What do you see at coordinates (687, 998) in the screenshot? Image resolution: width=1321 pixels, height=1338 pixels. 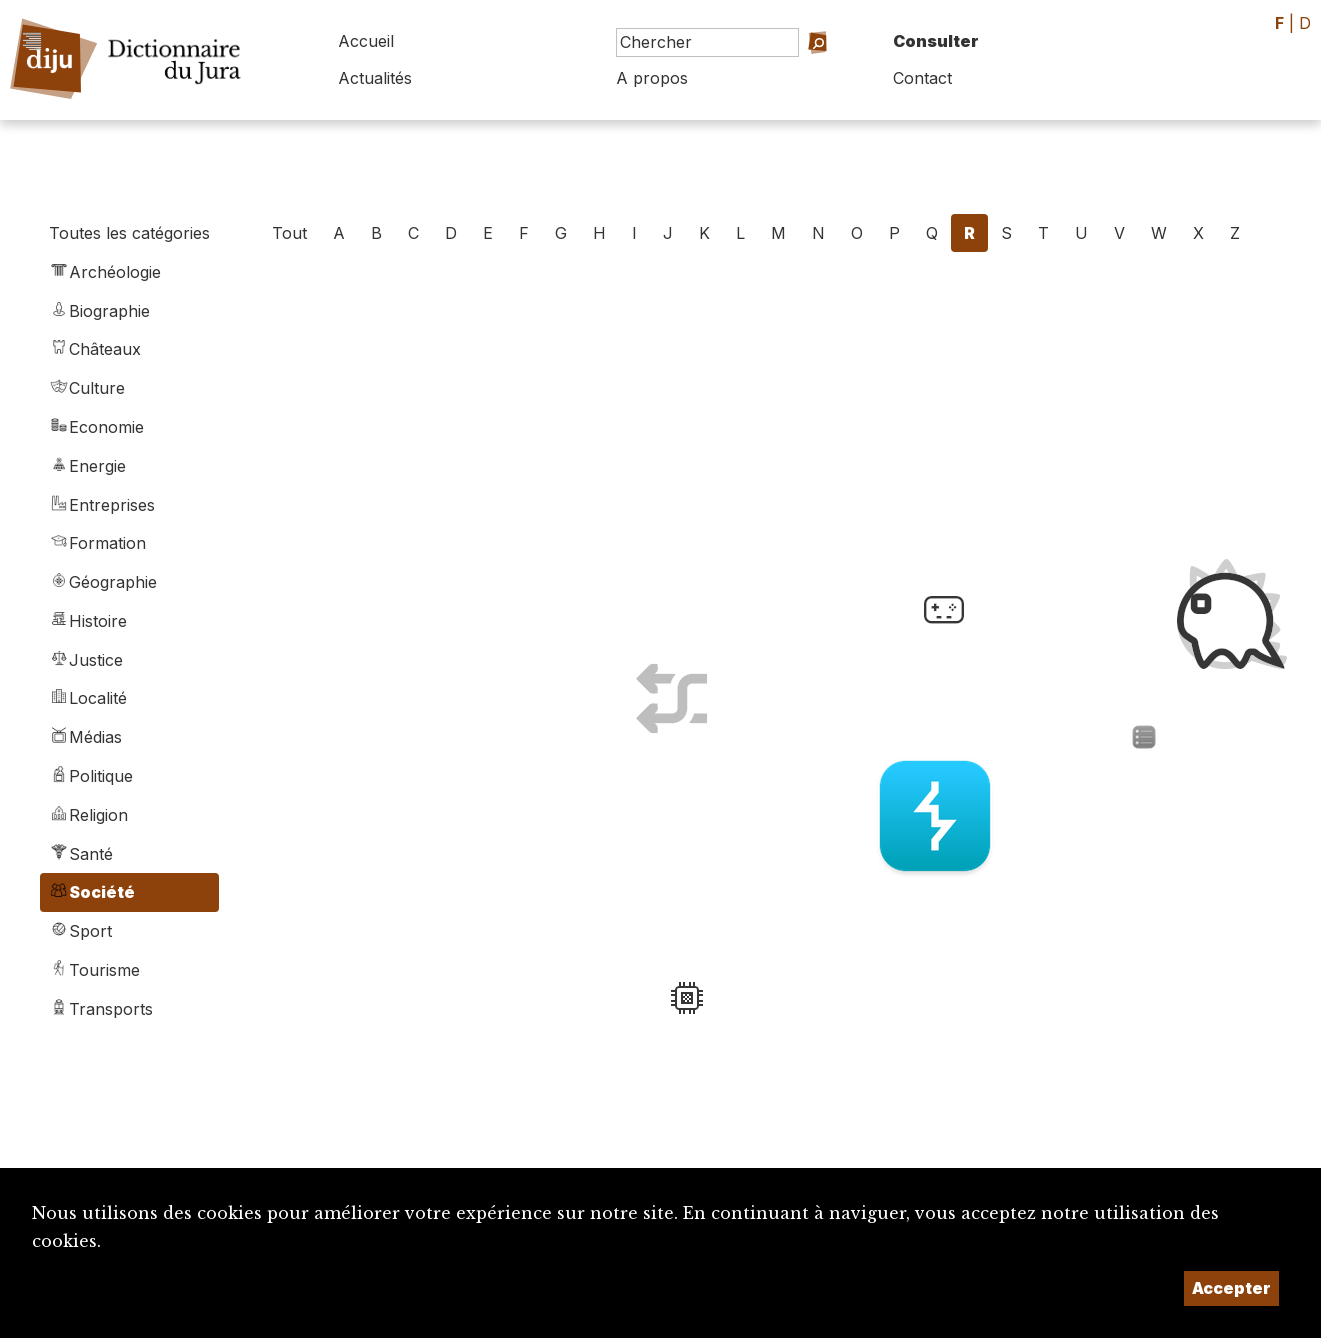 I see `access electronics or hardware settings` at bounding box center [687, 998].